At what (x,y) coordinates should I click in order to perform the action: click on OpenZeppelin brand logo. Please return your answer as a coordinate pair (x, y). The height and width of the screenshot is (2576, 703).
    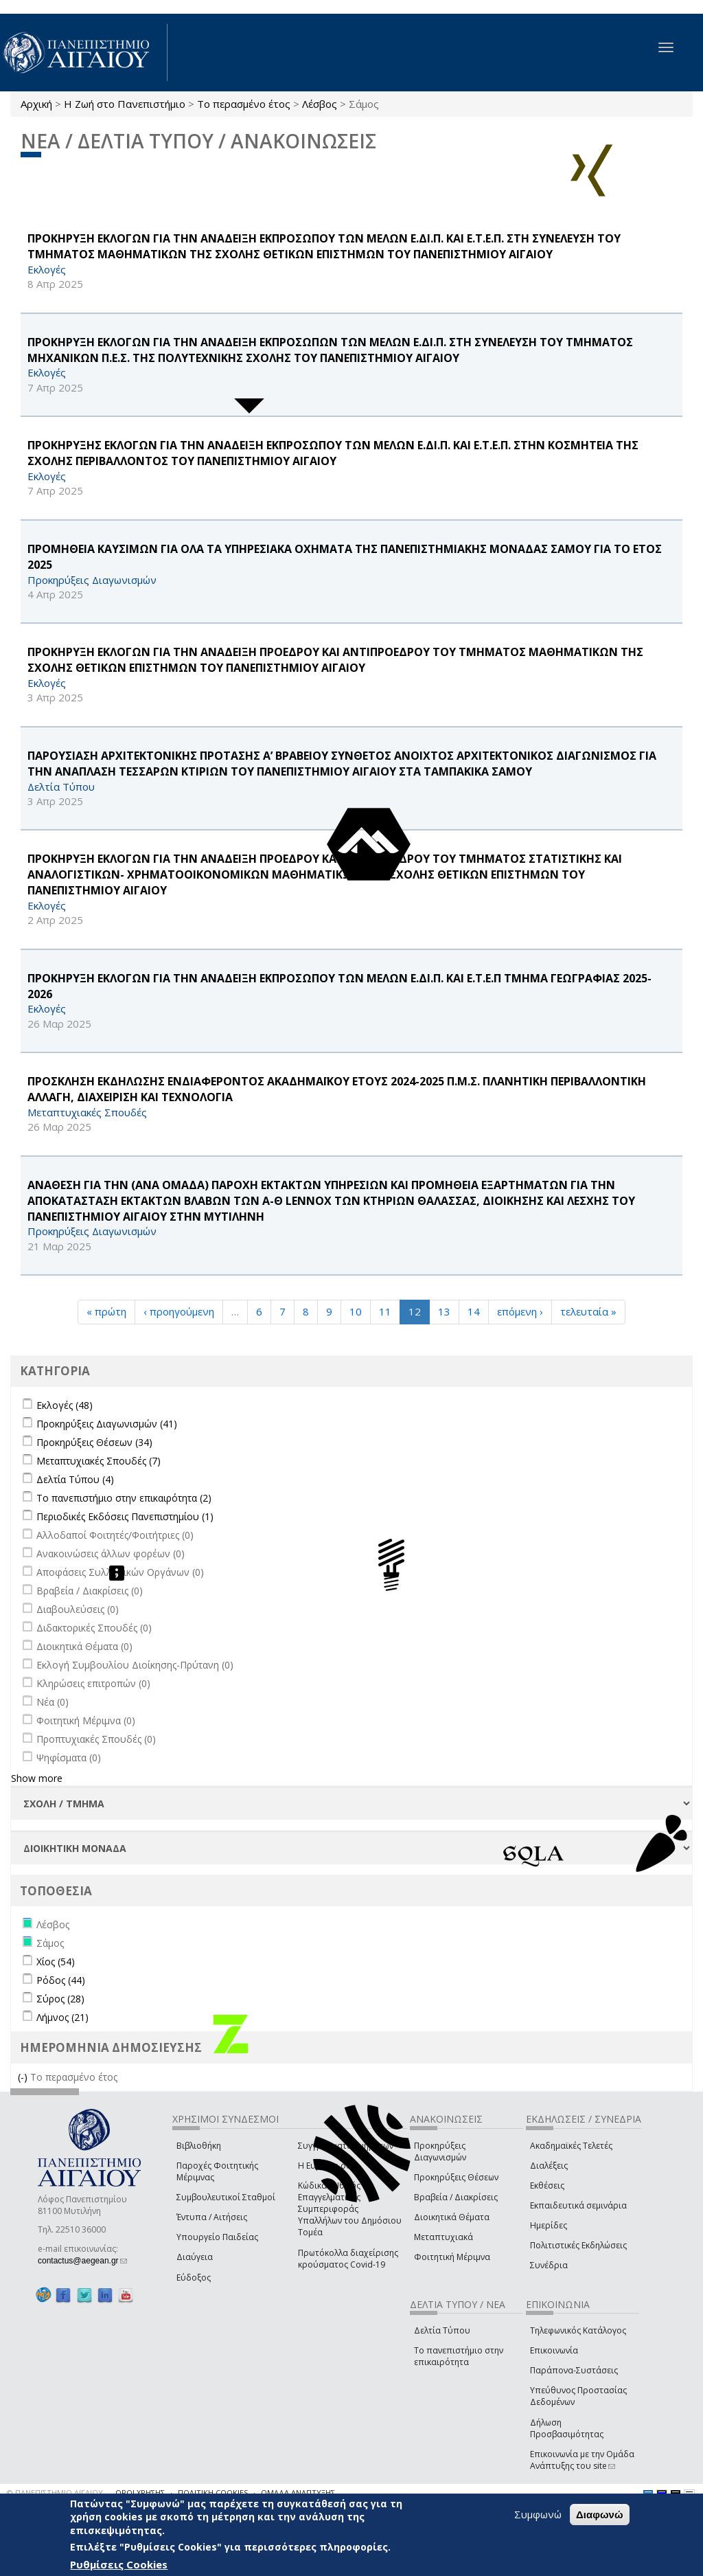
    Looking at the image, I should click on (231, 2034).